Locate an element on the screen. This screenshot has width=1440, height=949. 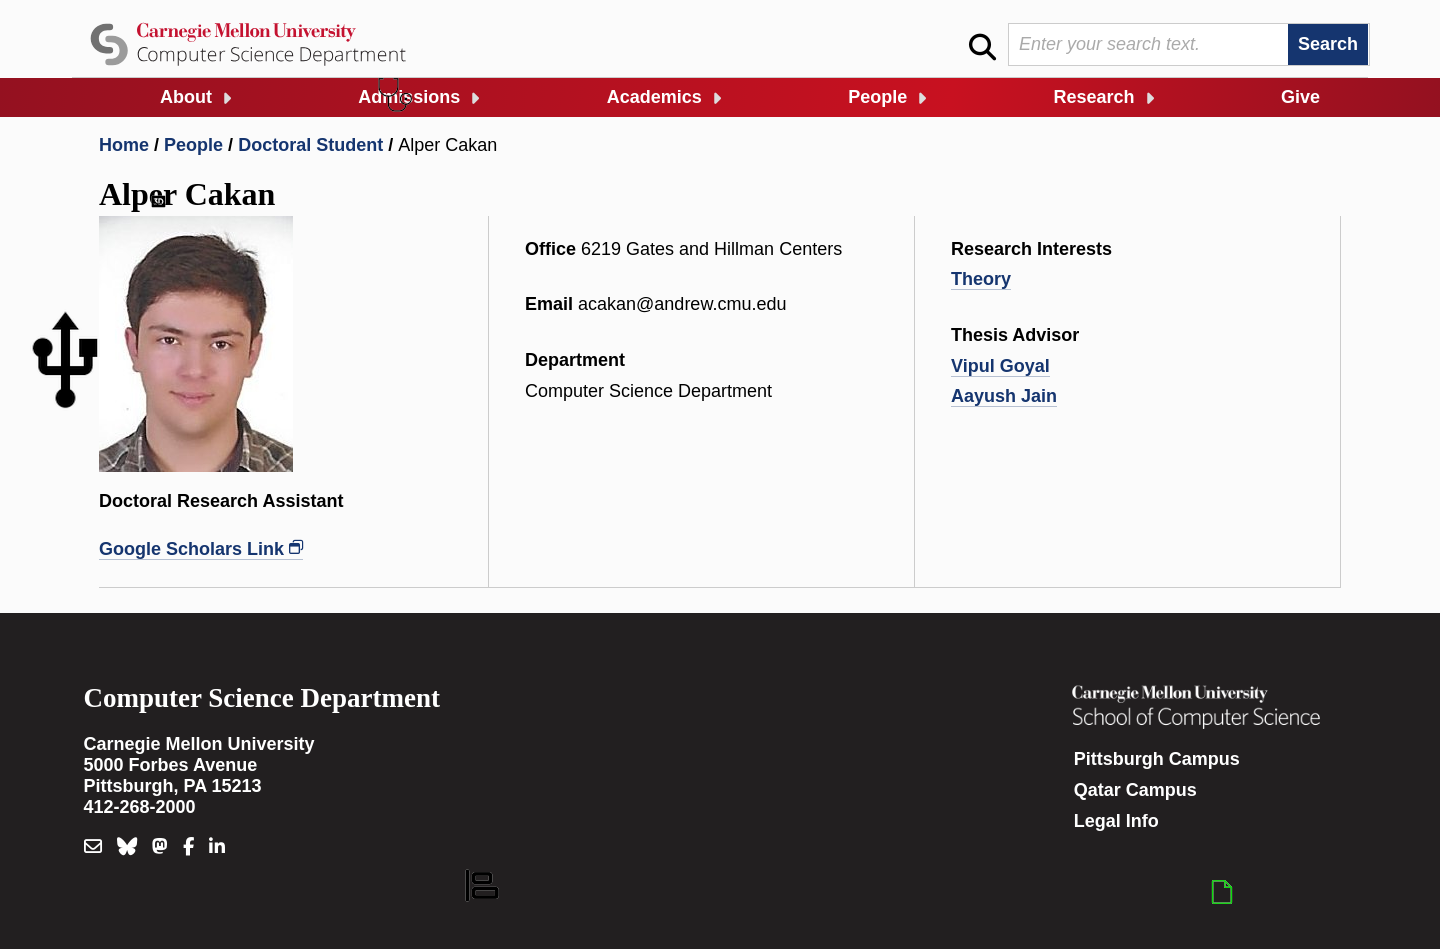
connect a USB device is located at coordinates (65, 361).